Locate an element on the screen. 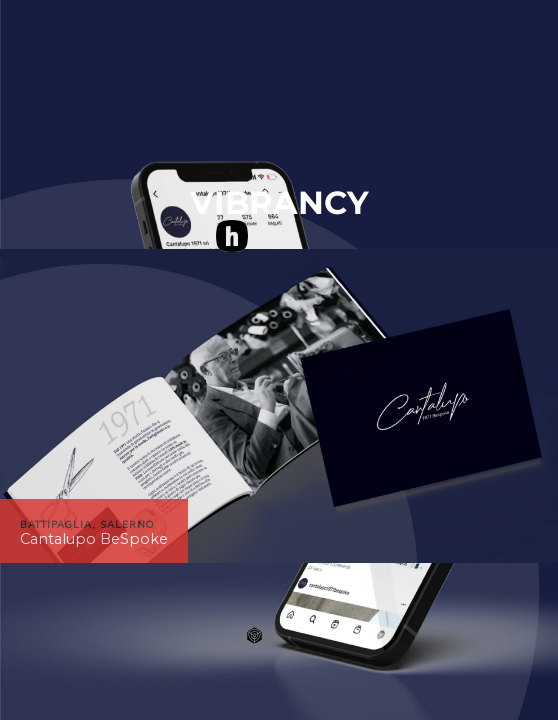 This screenshot has width=558, height=720. trivy security scanner logo is located at coordinates (254, 635).